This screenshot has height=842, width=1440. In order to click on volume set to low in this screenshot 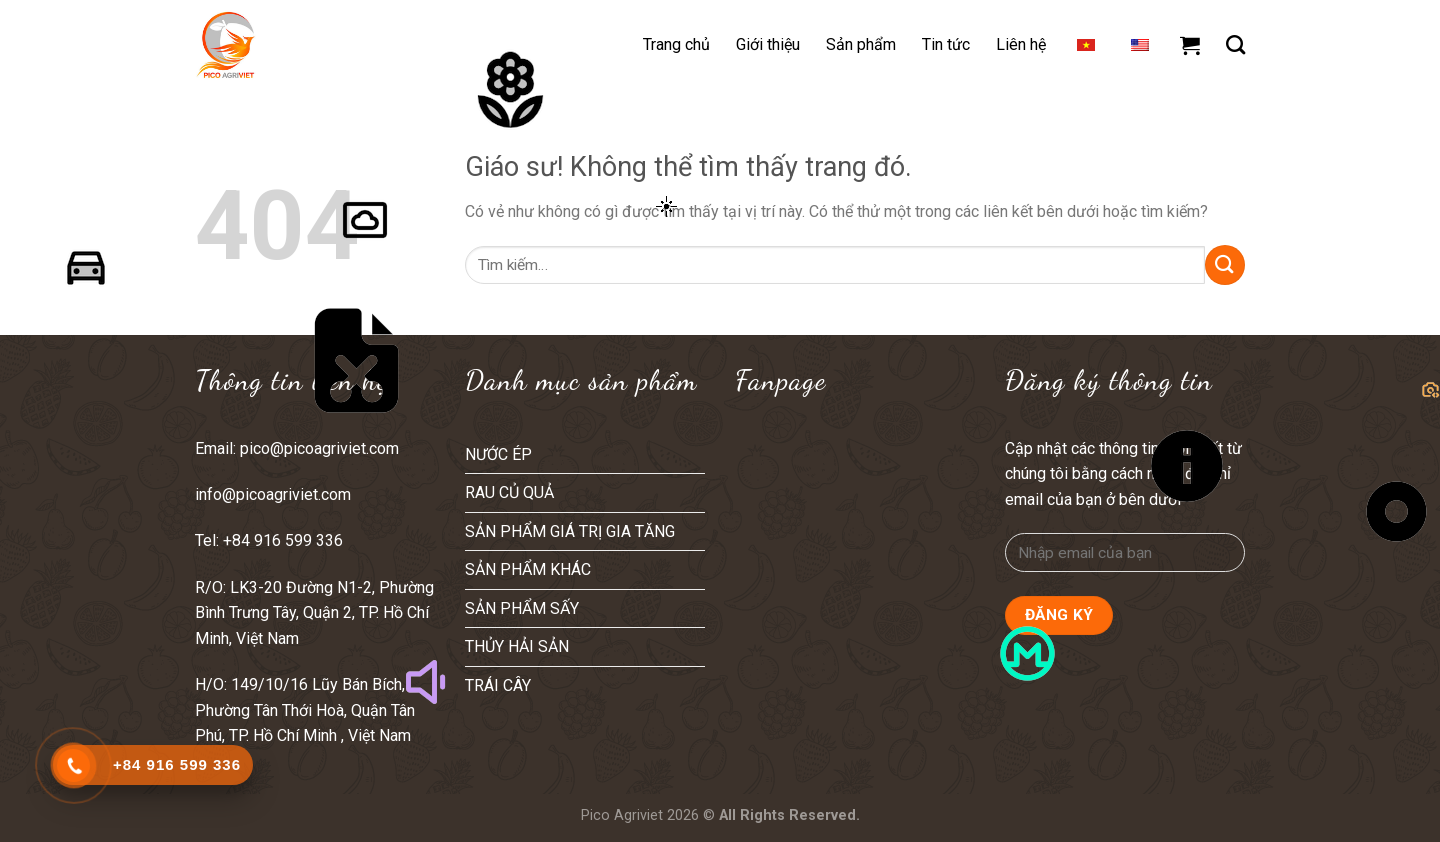, I will do `click(428, 682)`.